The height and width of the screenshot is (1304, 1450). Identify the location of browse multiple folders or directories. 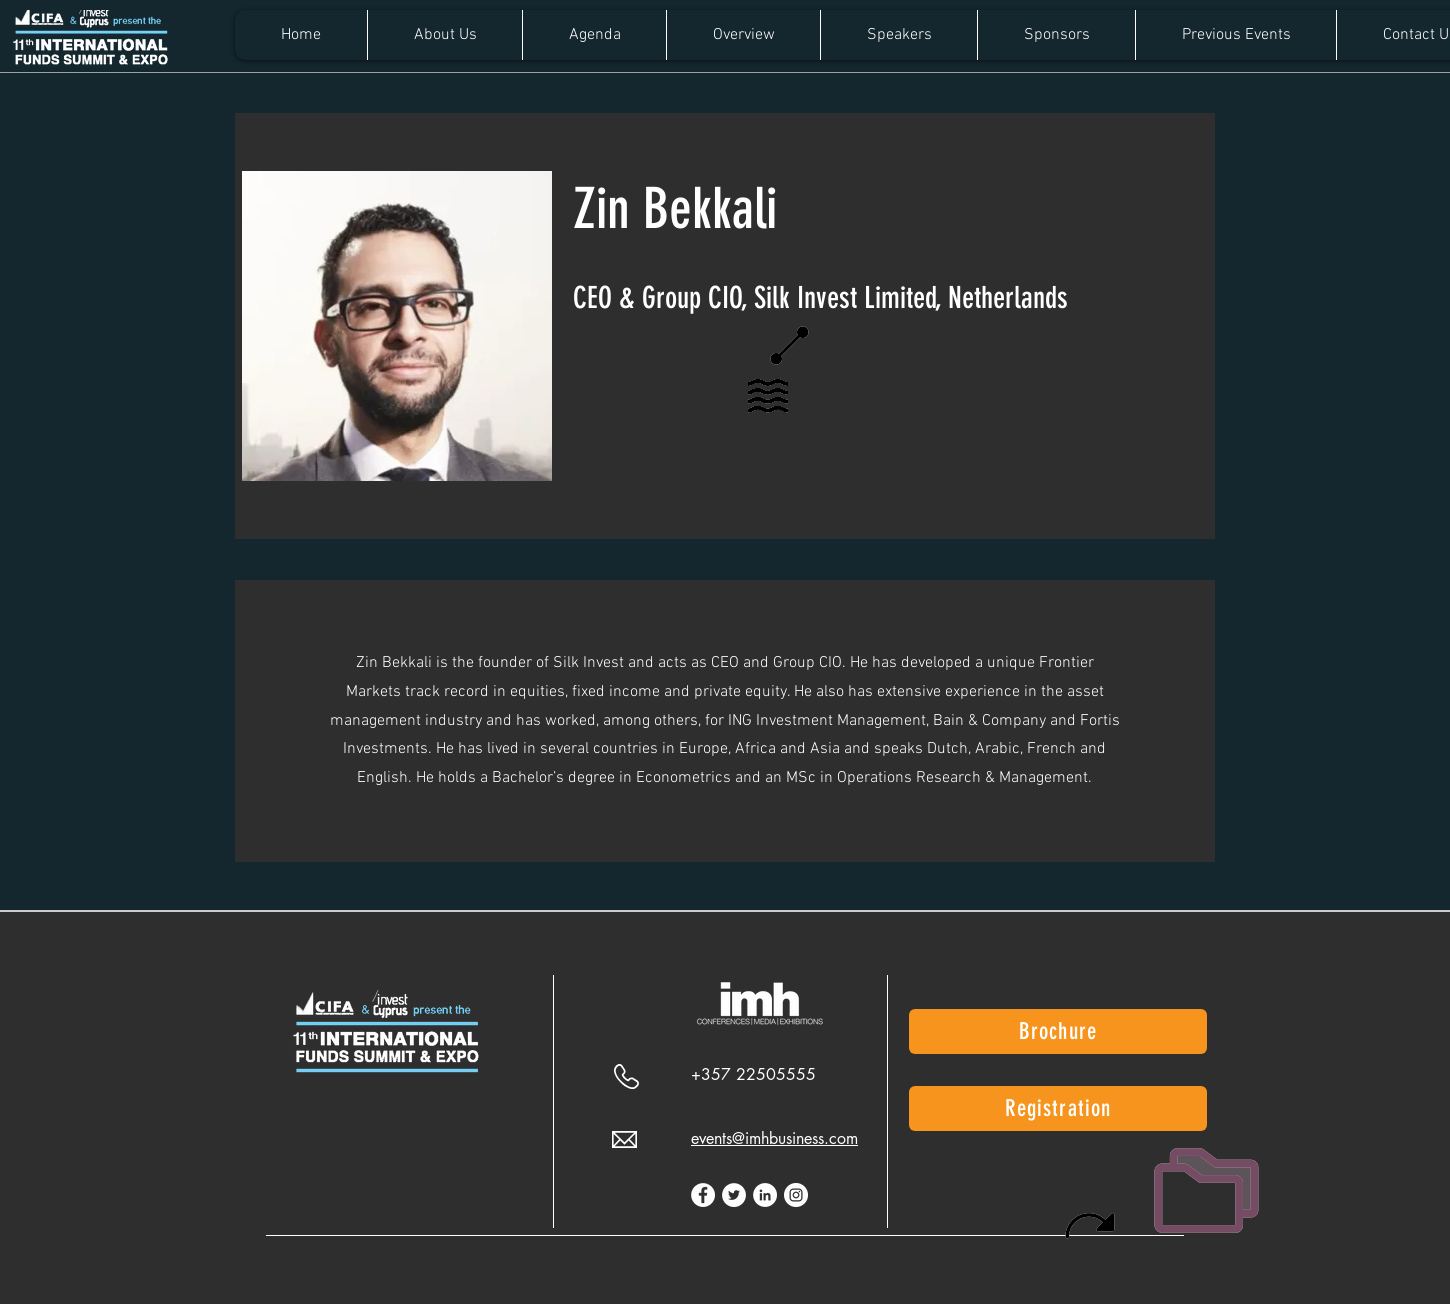
(1204, 1190).